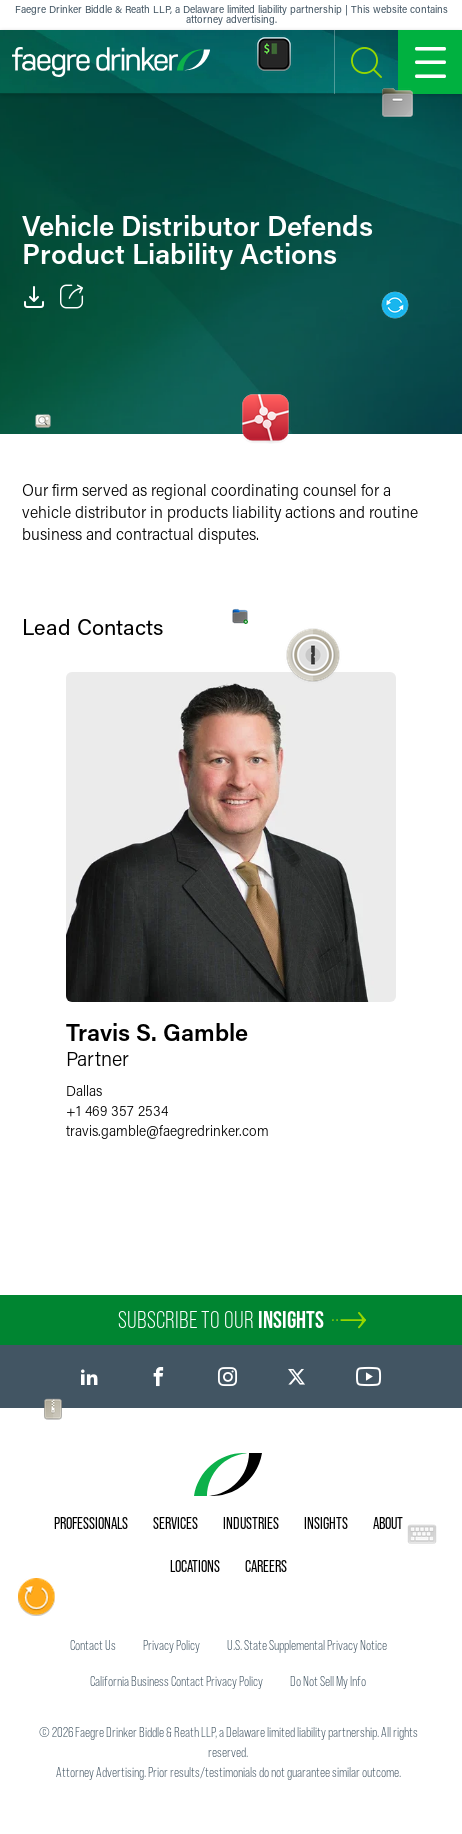 The image size is (462, 1834). Describe the element at coordinates (240, 616) in the screenshot. I see `create a new folder` at that location.